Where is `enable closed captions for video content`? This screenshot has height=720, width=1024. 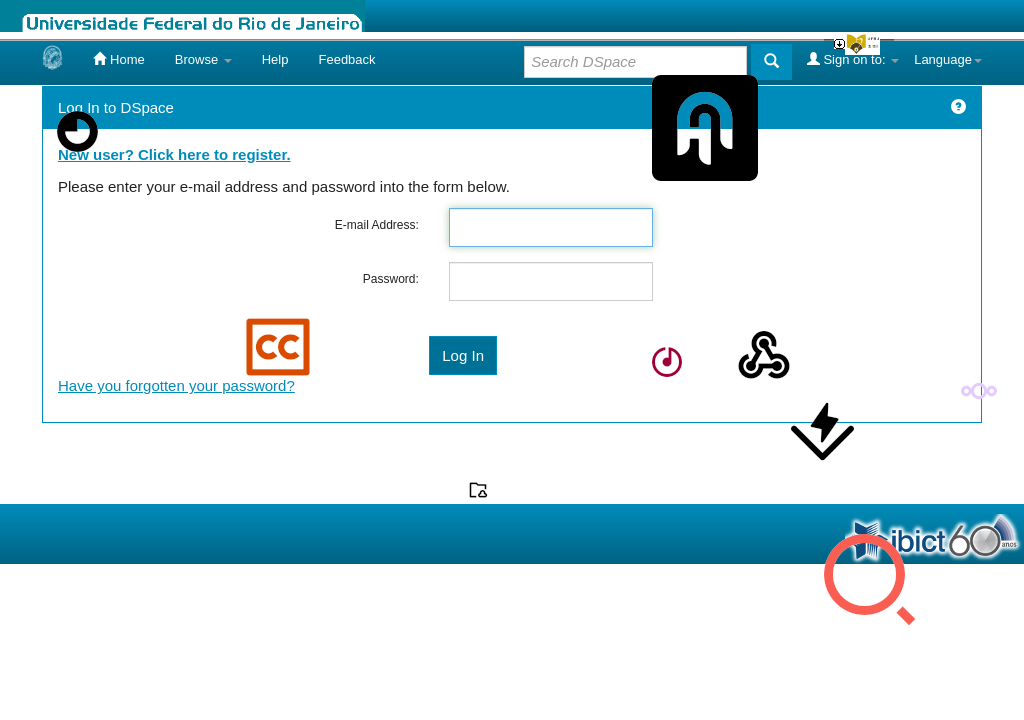
enable closed captions for video content is located at coordinates (278, 347).